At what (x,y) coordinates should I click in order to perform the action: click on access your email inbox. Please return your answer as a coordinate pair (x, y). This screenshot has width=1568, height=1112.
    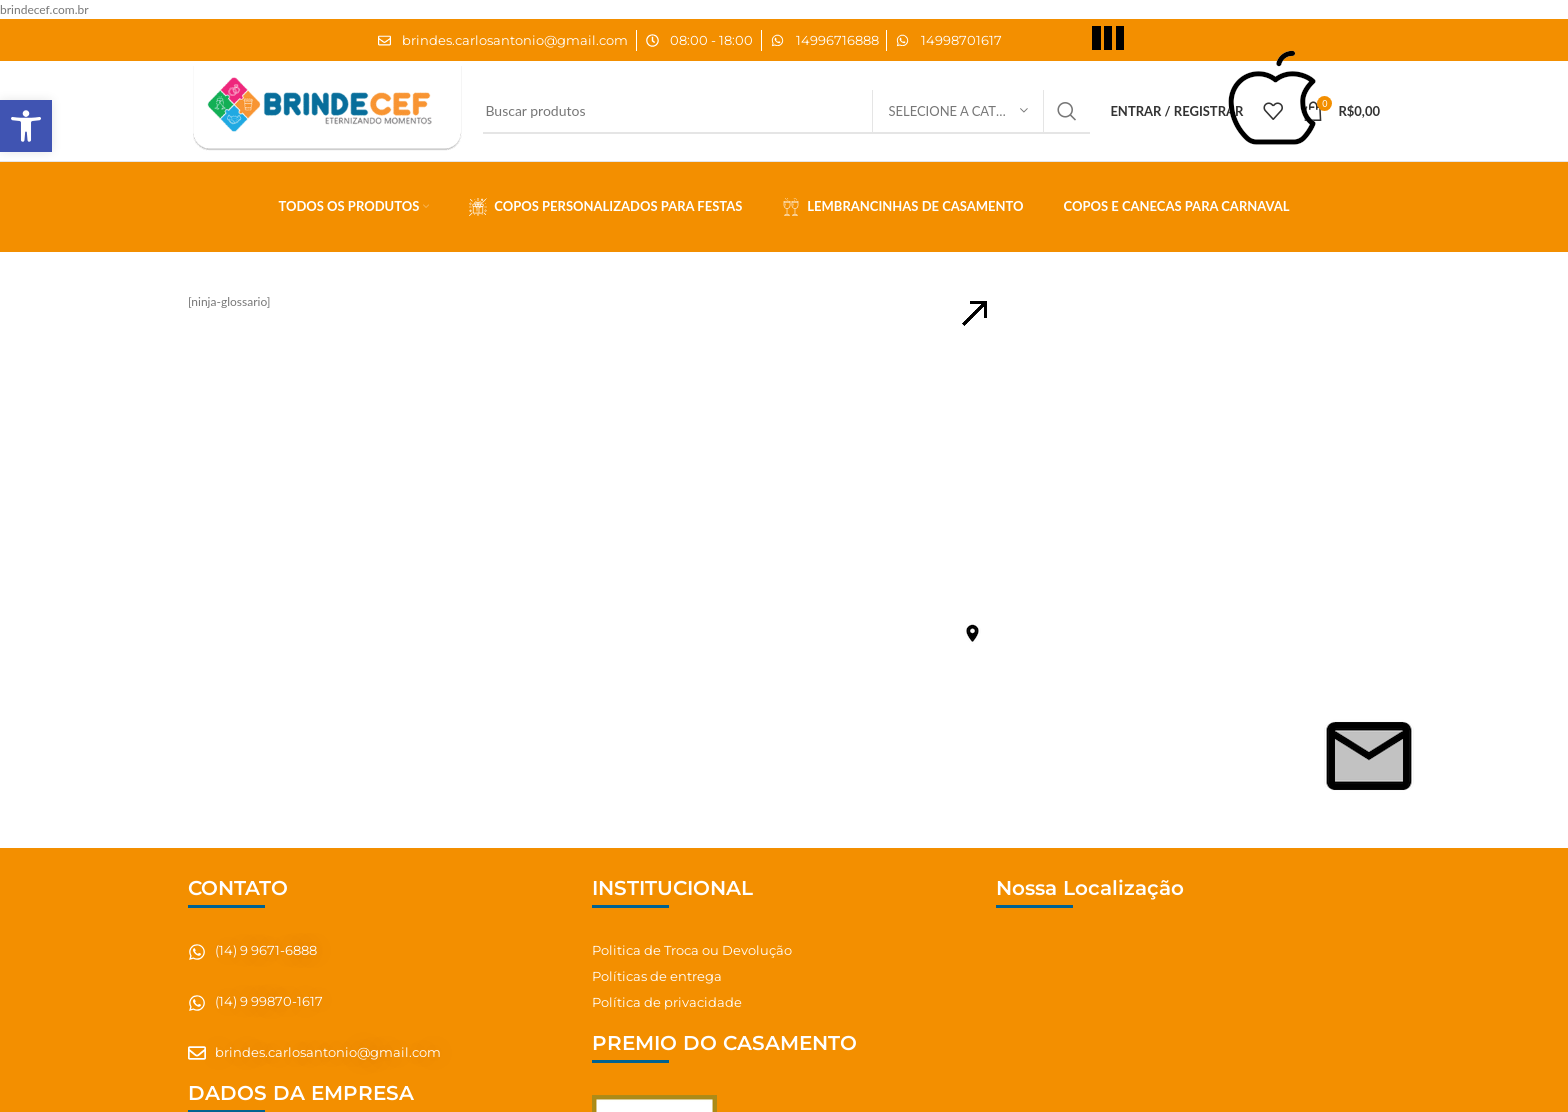
    Looking at the image, I should click on (1369, 756).